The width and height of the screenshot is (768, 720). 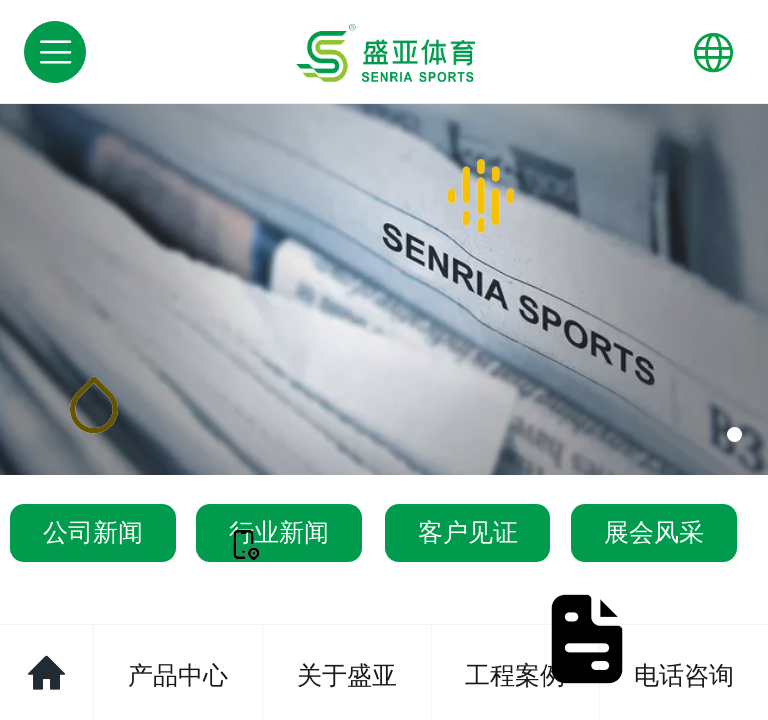 I want to click on adjust humidity or water settings, so click(x=94, y=404).